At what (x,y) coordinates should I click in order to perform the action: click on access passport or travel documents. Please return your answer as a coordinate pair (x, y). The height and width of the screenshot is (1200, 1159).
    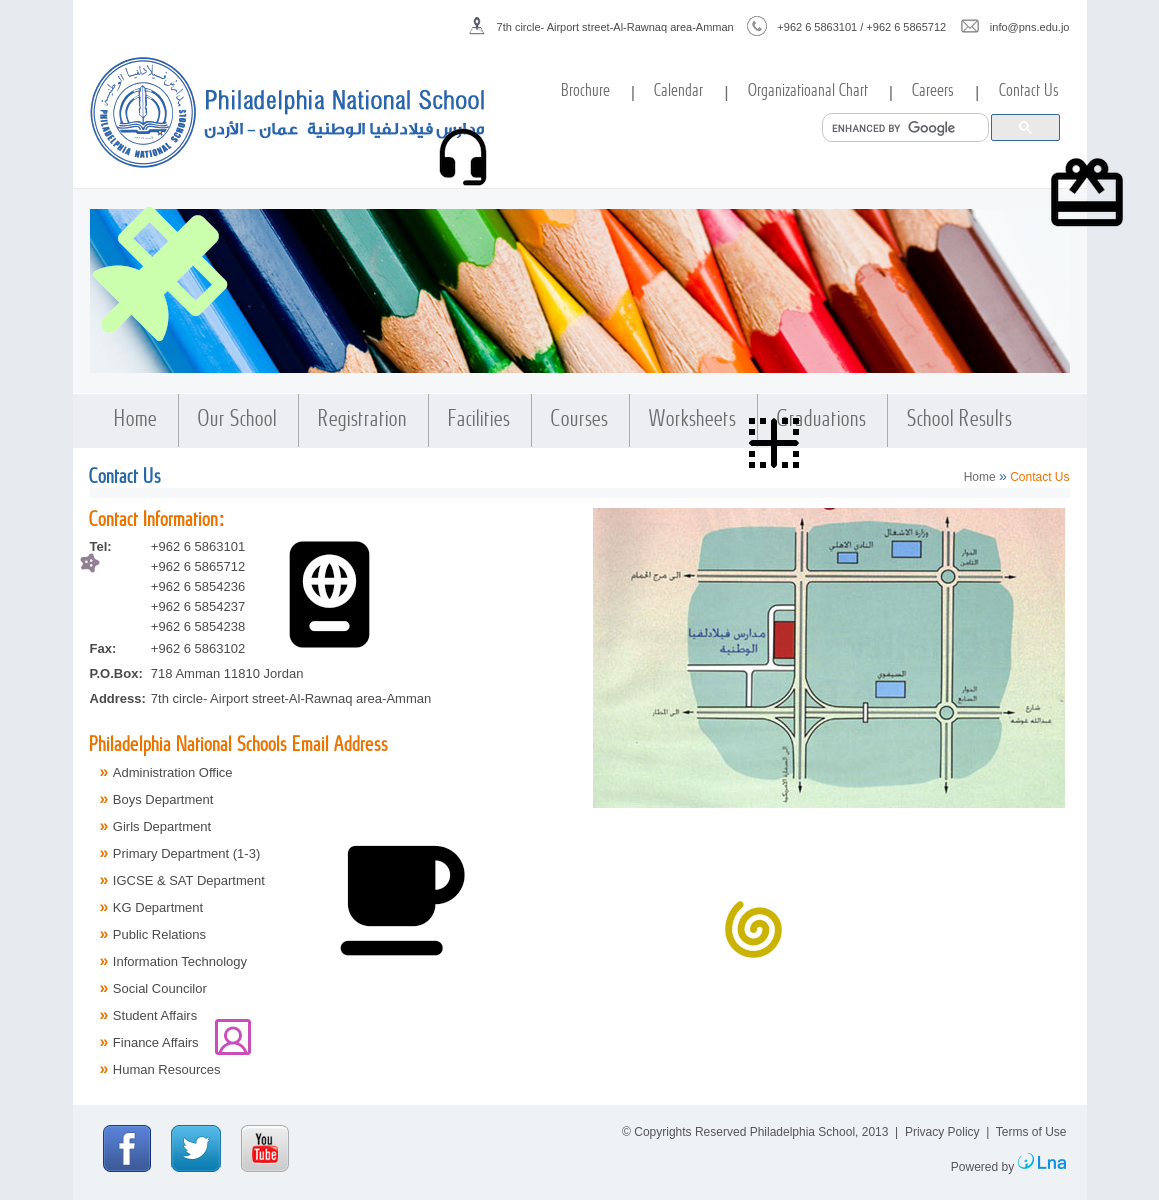
    Looking at the image, I should click on (329, 594).